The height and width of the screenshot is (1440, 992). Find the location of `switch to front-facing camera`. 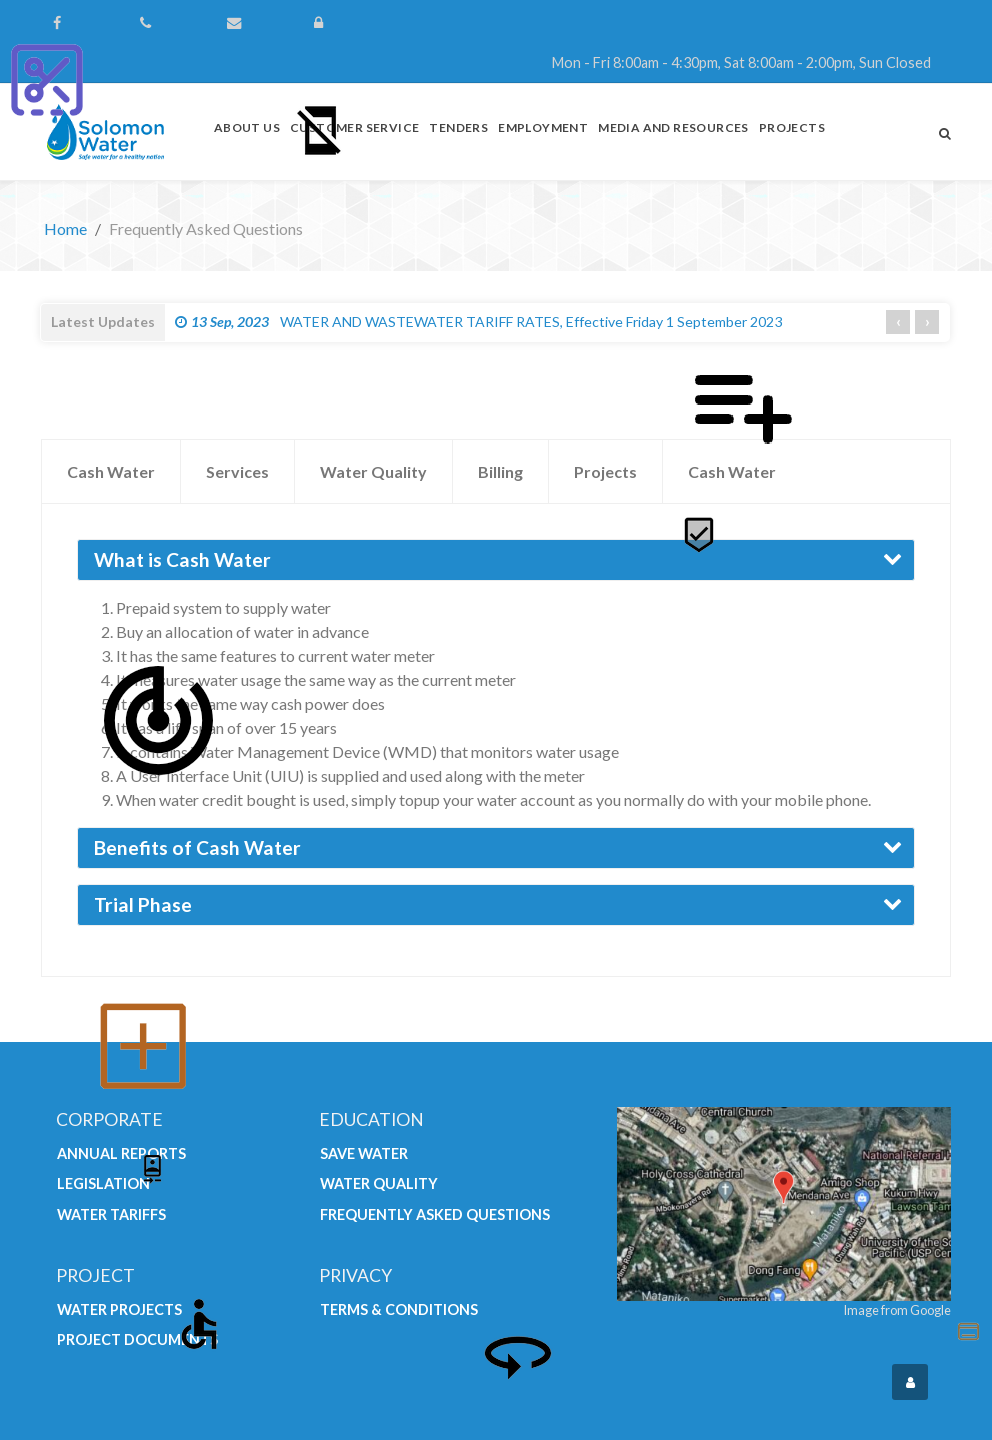

switch to front-facing camera is located at coordinates (152, 1169).